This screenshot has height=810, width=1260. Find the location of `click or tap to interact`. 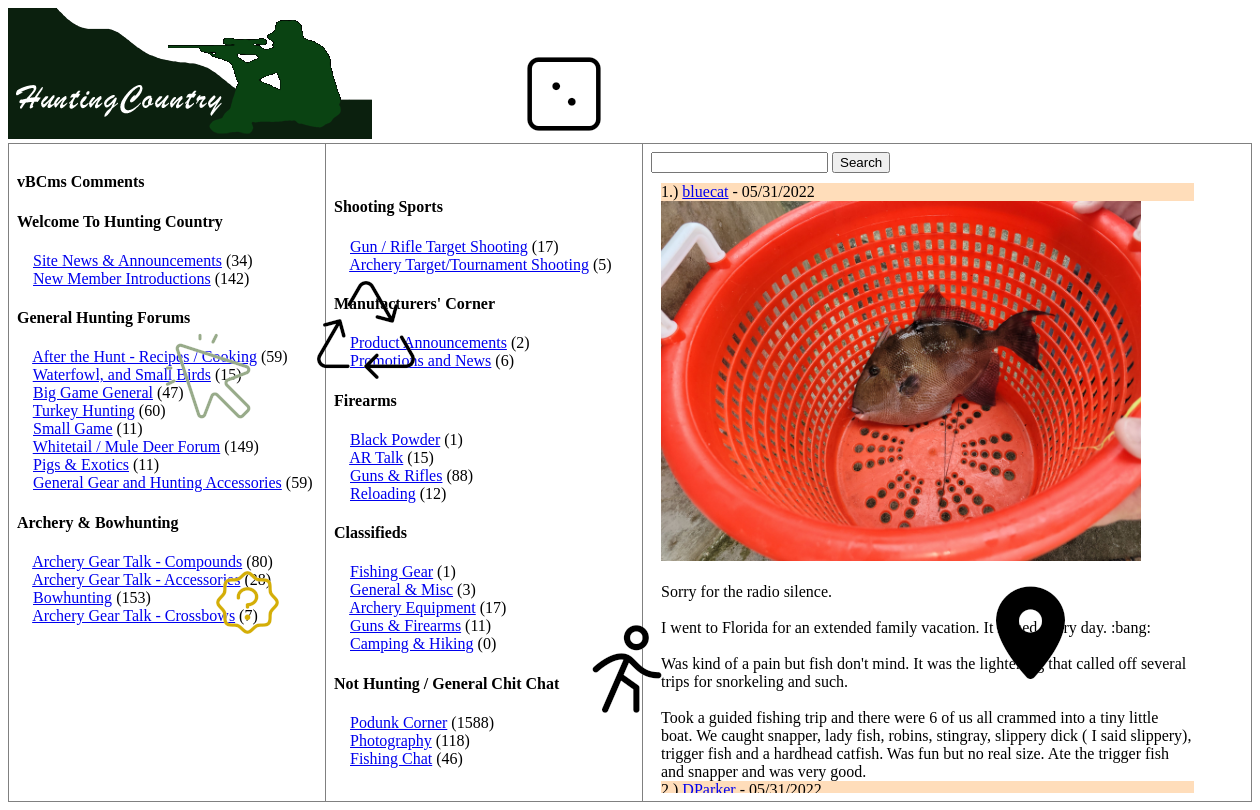

click or tap to interact is located at coordinates (213, 381).